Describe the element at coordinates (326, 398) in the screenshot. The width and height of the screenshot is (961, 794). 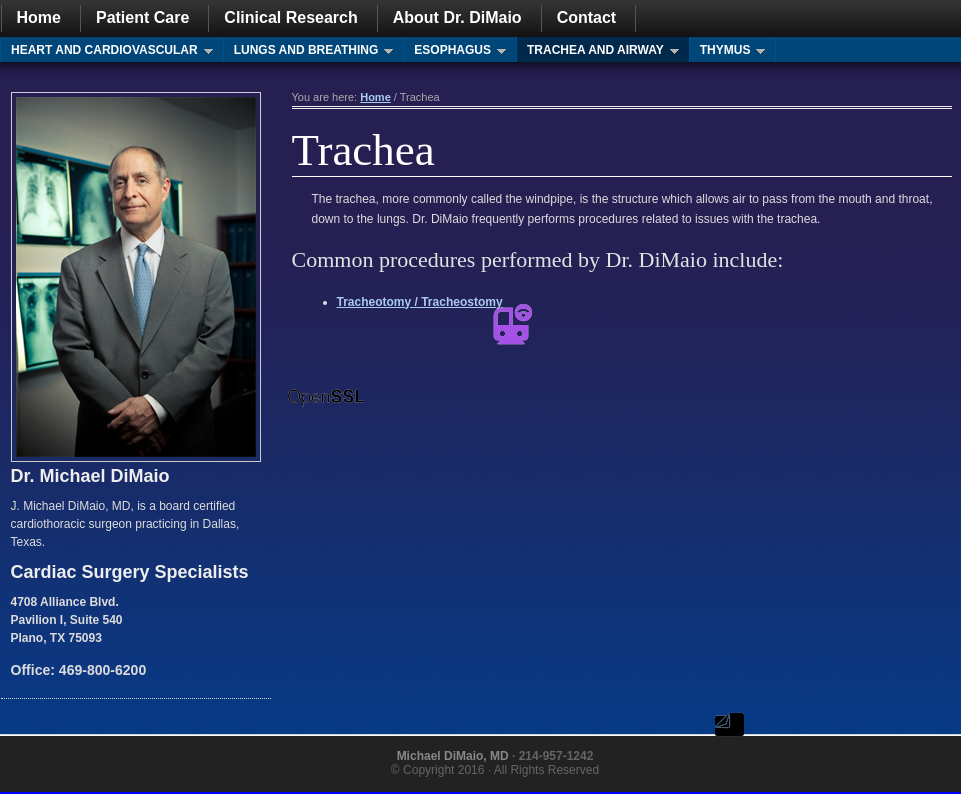
I see `OpenSSL cryptography library logo` at that location.